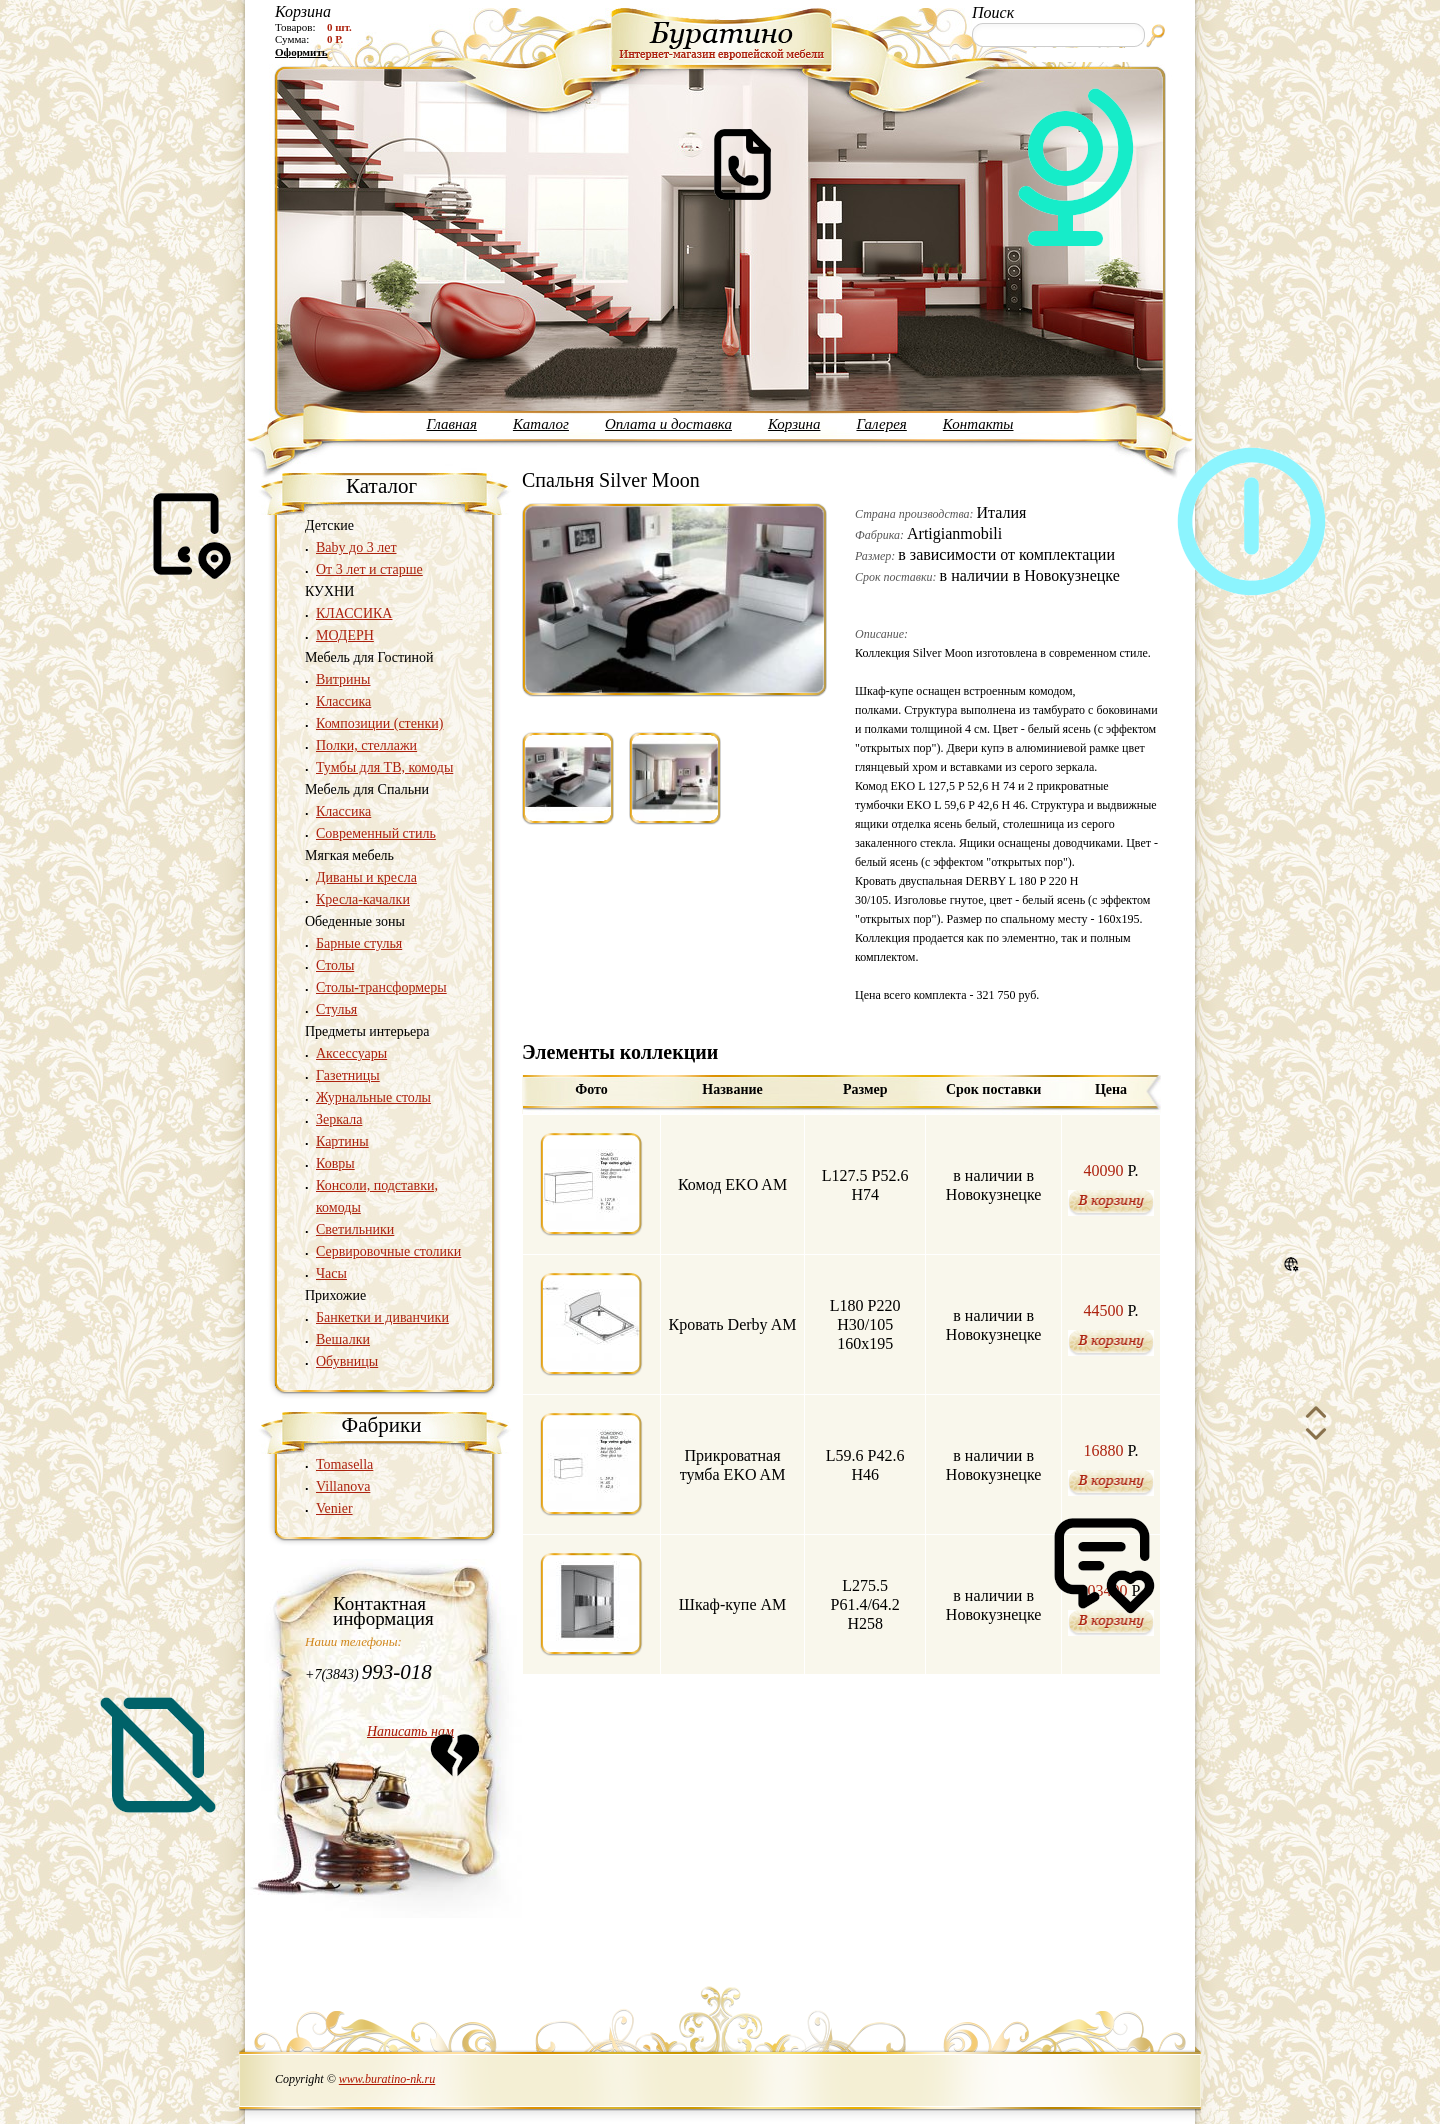 The image size is (1440, 2124). What do you see at coordinates (1073, 171) in the screenshot?
I see `access global or international settings` at bounding box center [1073, 171].